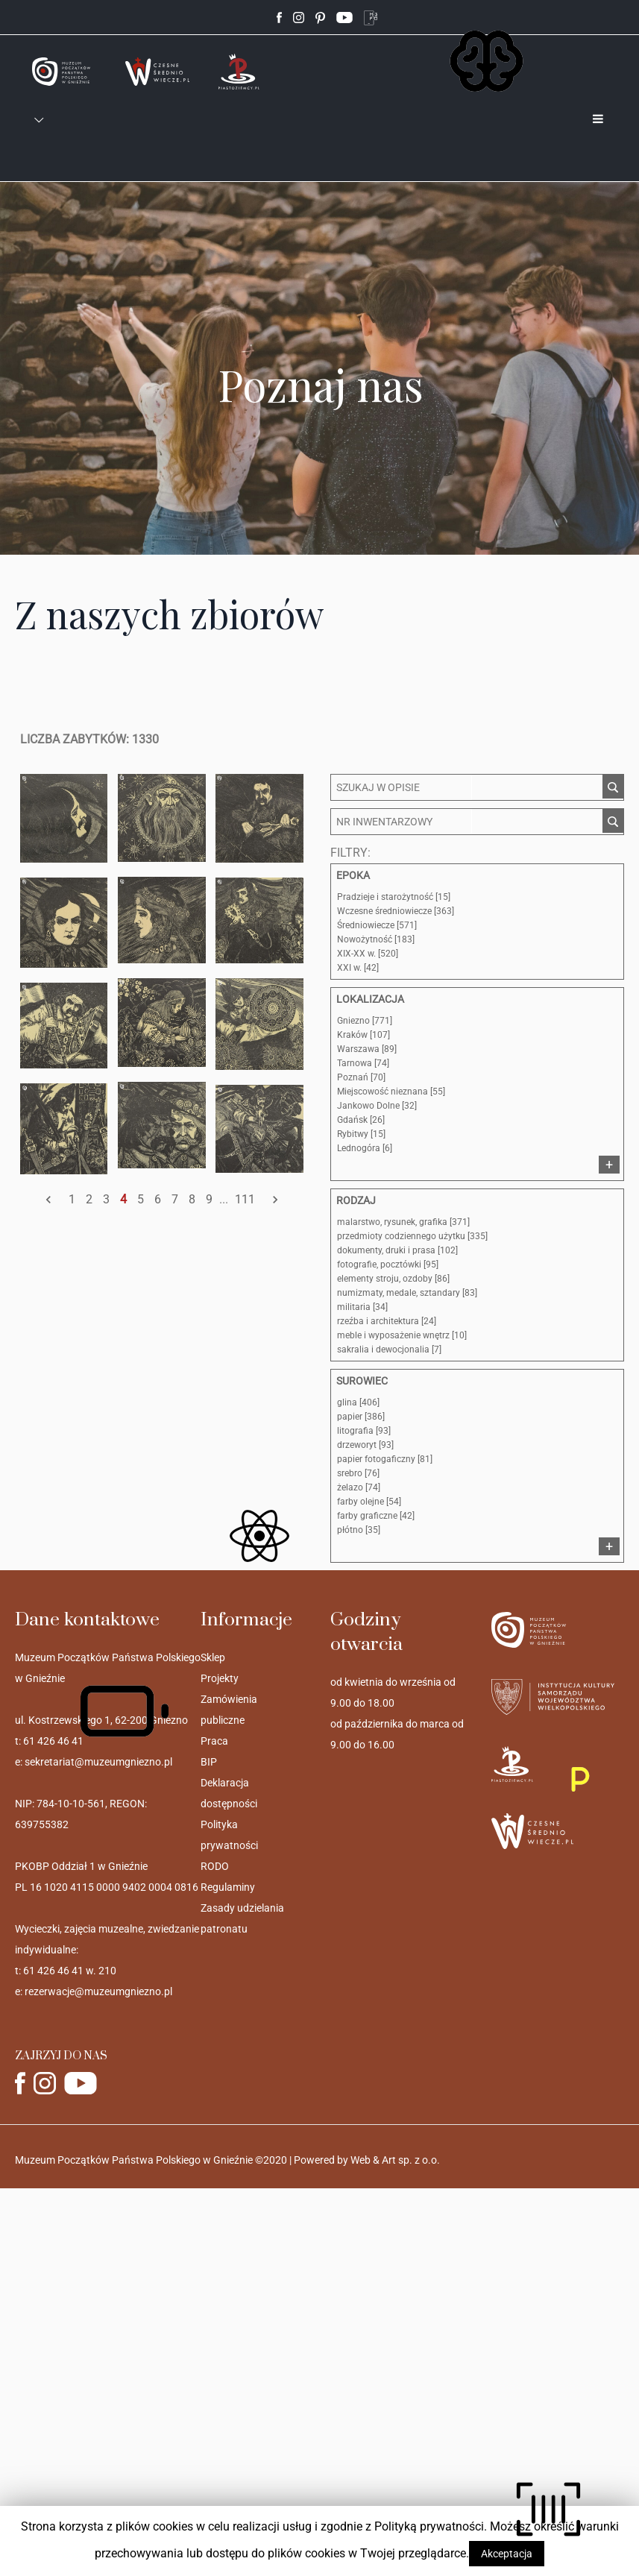 Image resolution: width=639 pixels, height=2576 pixels. What do you see at coordinates (580, 1779) in the screenshot?
I see `indicates parking availability or location` at bounding box center [580, 1779].